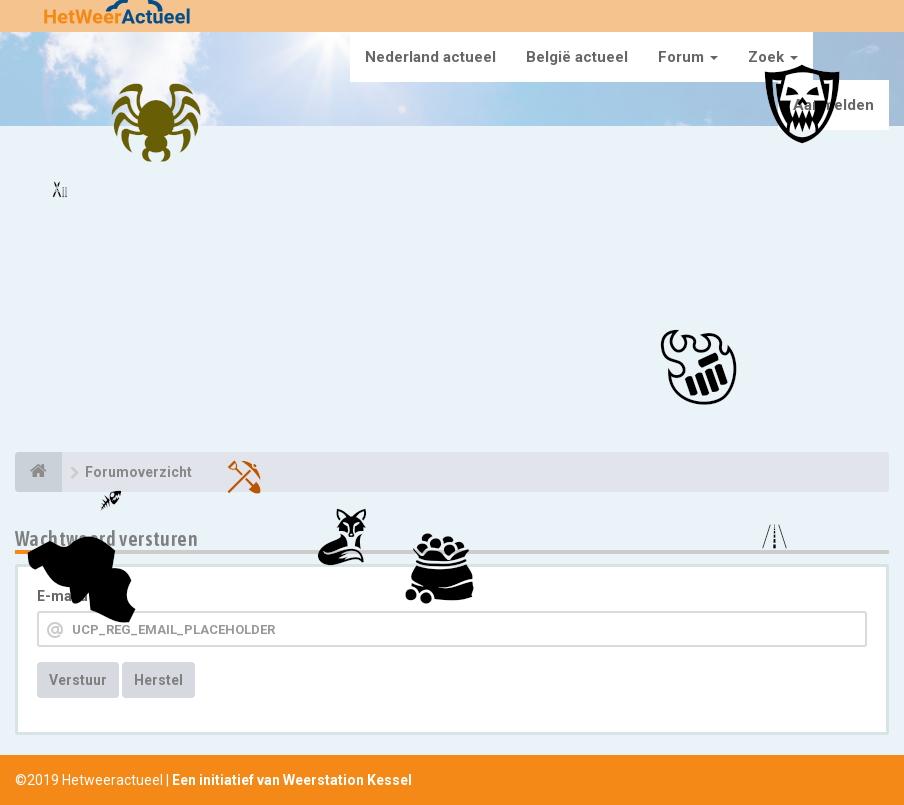 The height and width of the screenshot is (805, 904). What do you see at coordinates (156, 120) in the screenshot?
I see `indicates pest or bug-related content` at bounding box center [156, 120].